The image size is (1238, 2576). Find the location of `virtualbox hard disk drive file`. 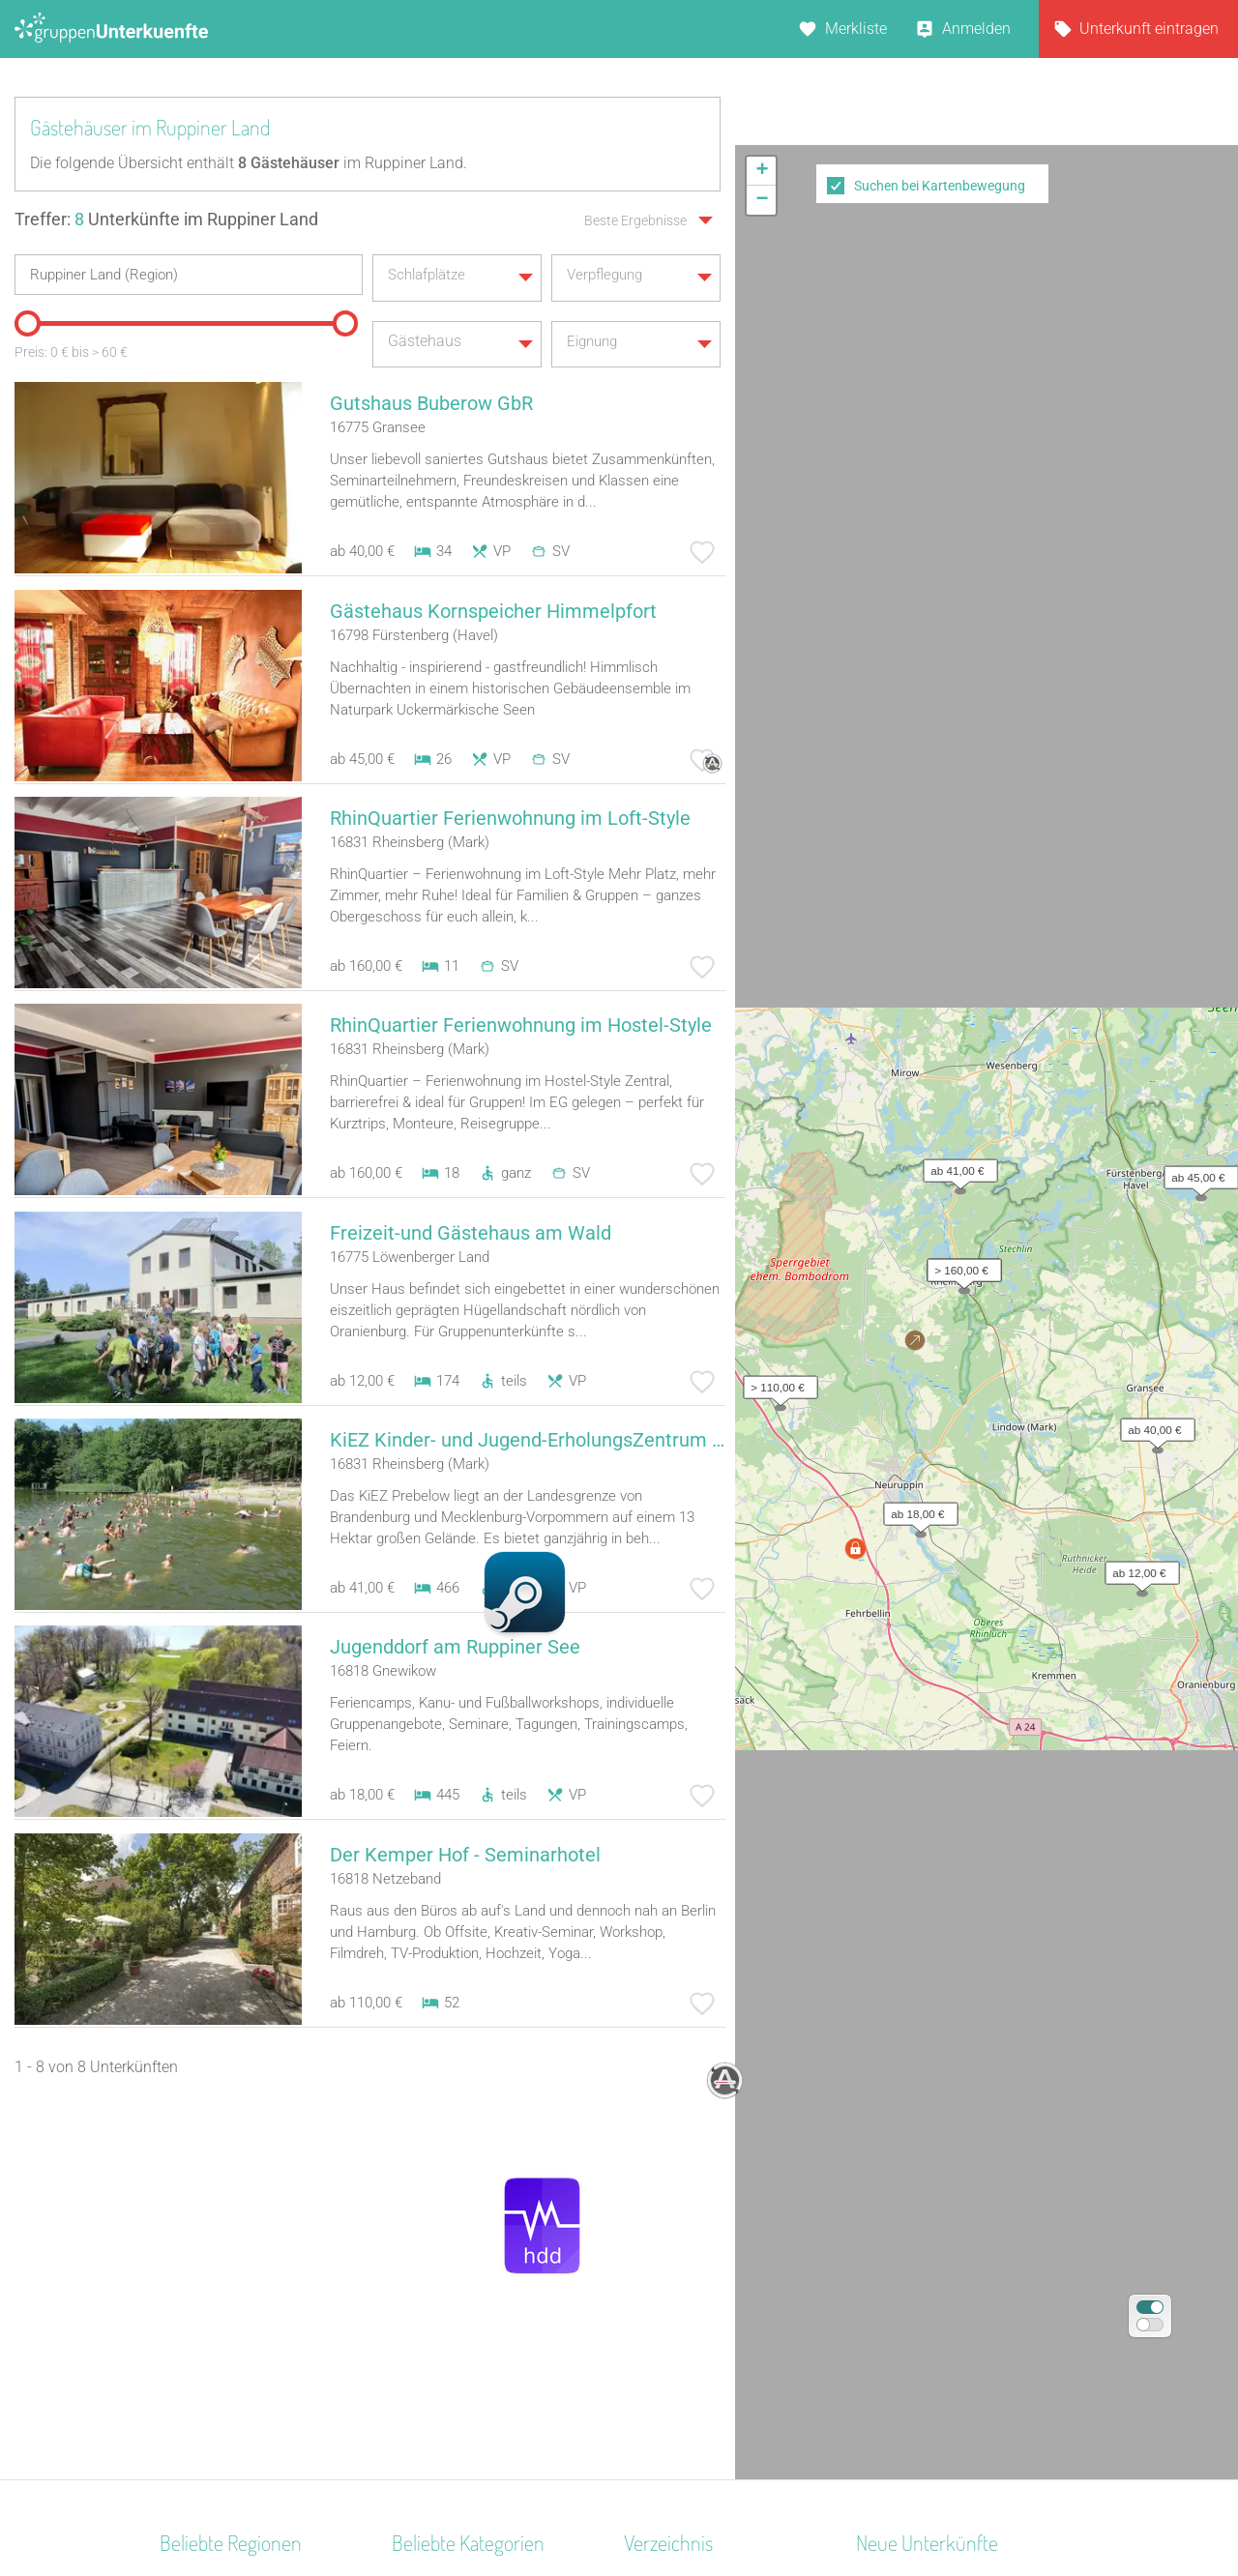

virtualbox hard disk drive file is located at coordinates (542, 2225).